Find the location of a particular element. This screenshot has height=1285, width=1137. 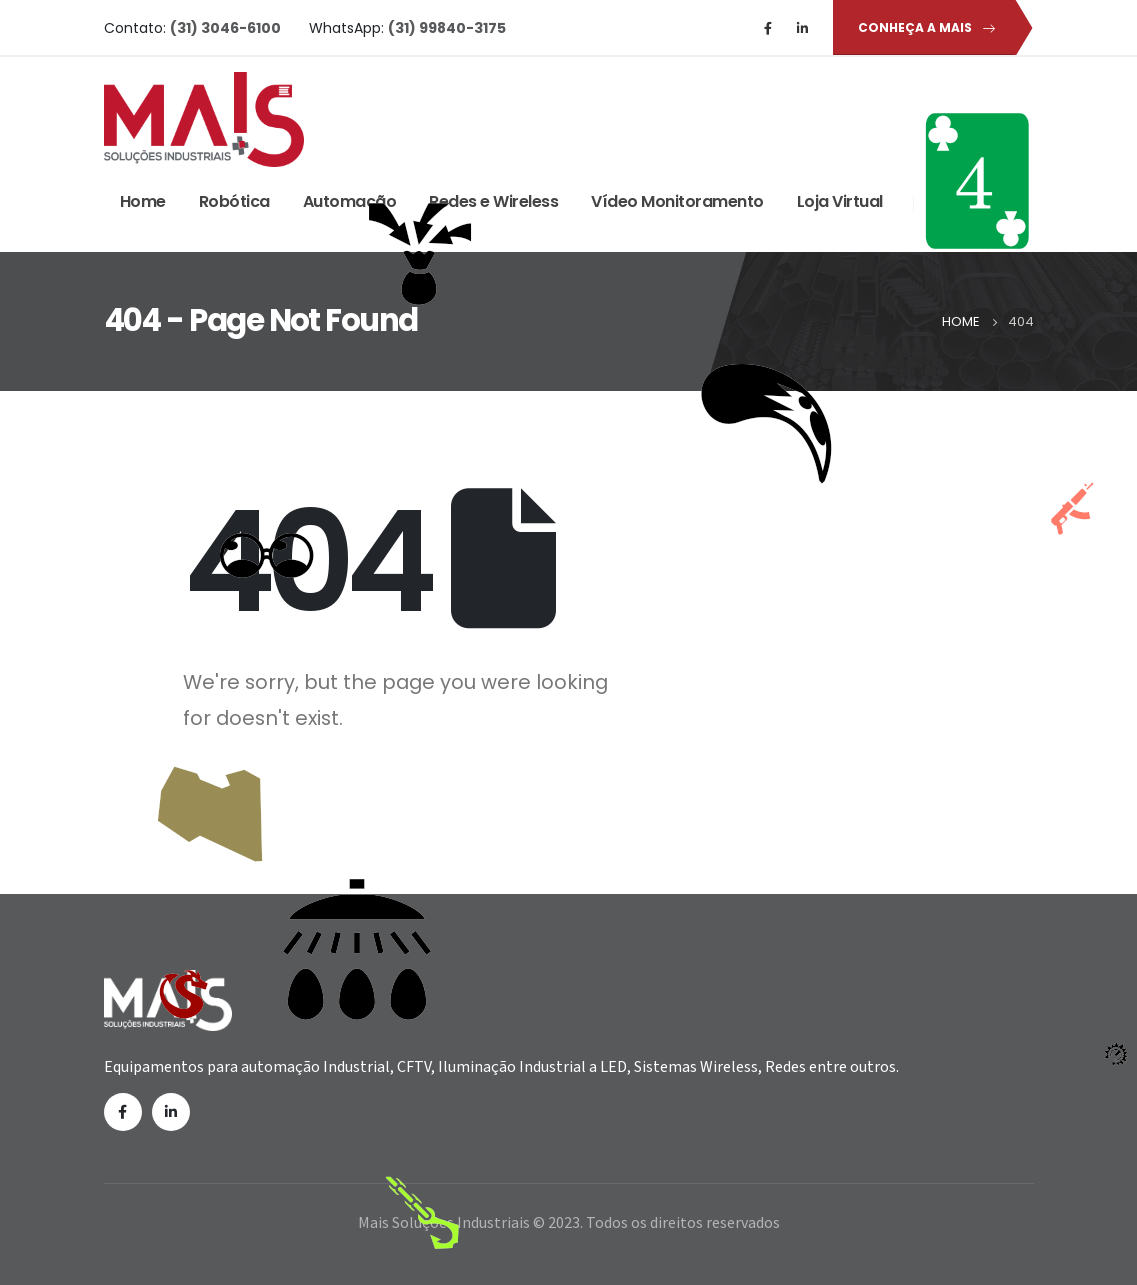

select sea dragon character or creature is located at coordinates (184, 994).